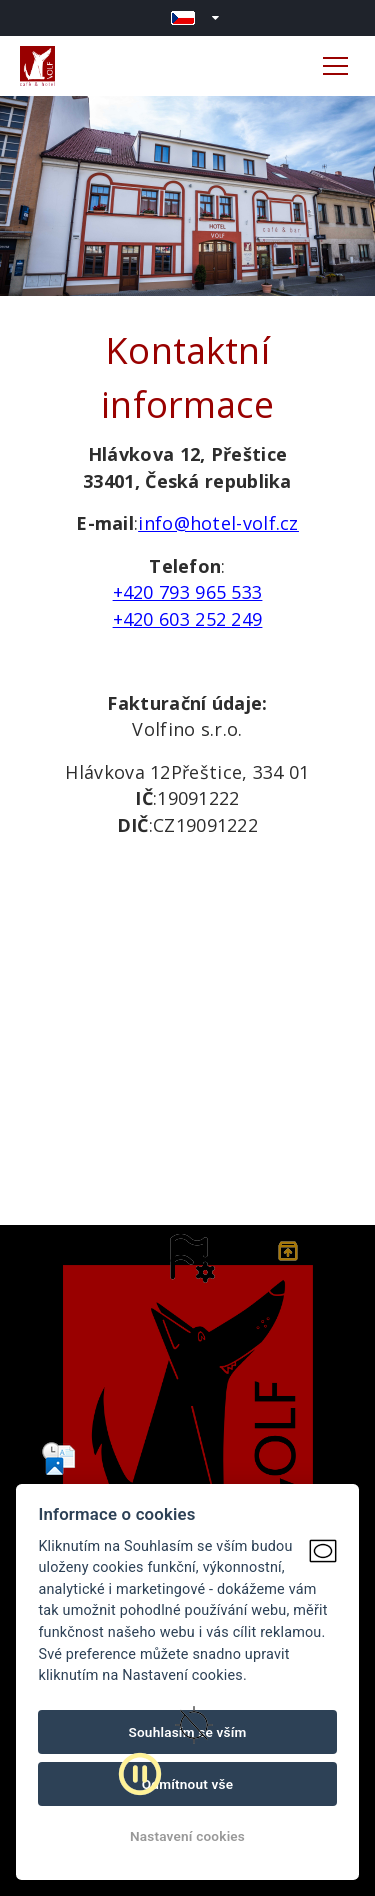 The height and width of the screenshot is (1896, 375). I want to click on apply vignette effect to photo, so click(323, 1551).